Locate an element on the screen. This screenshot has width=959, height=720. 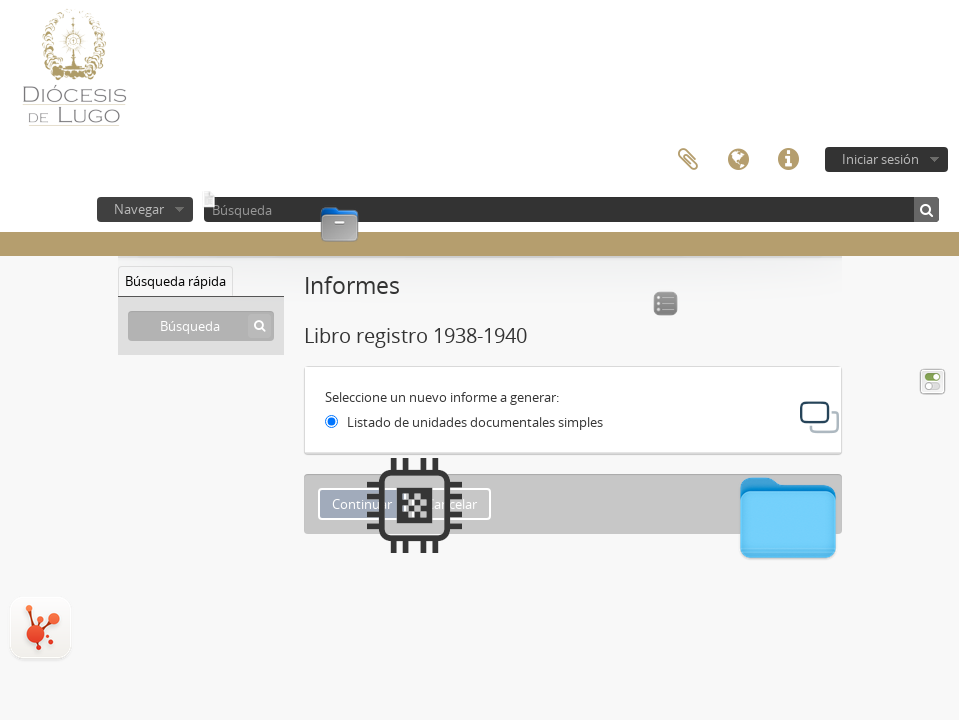
open the reminders app is located at coordinates (665, 303).